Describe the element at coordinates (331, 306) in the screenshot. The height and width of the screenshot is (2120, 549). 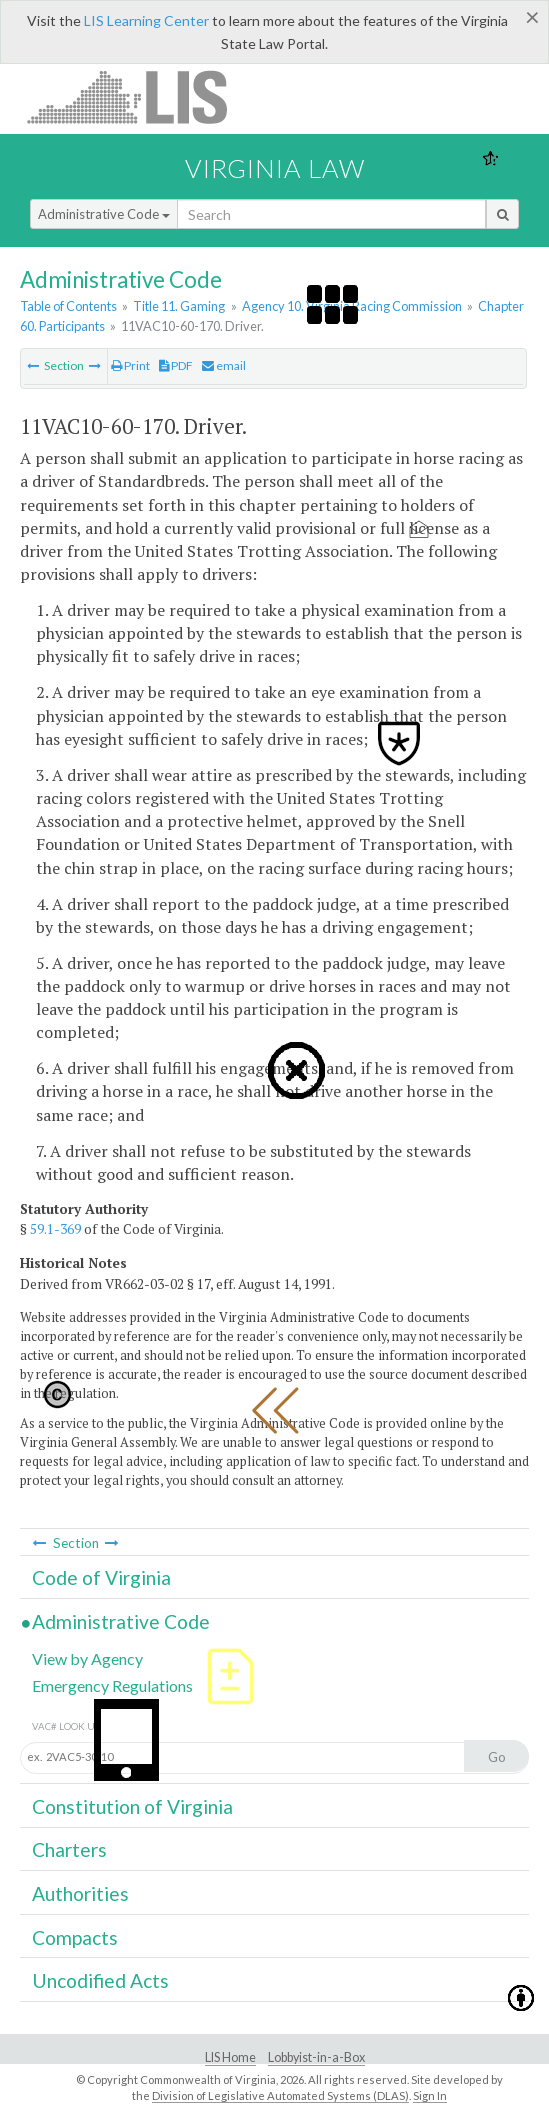
I see `switch to grid view` at that location.